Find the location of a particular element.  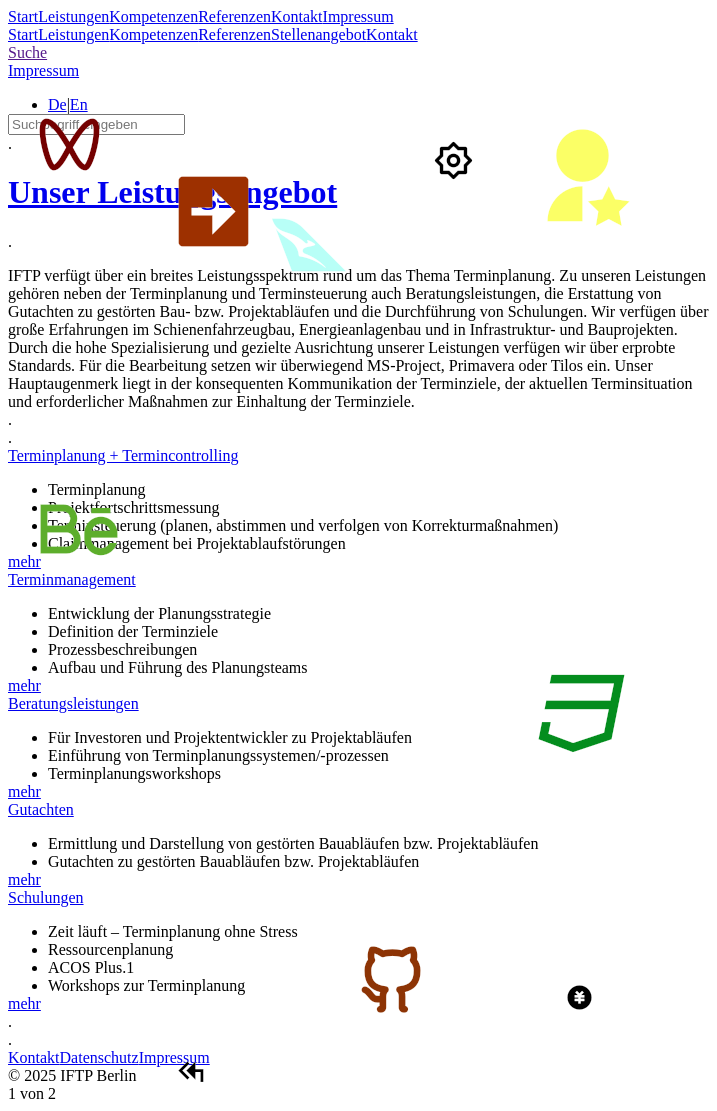

view GitHub profile or repository is located at coordinates (392, 978).